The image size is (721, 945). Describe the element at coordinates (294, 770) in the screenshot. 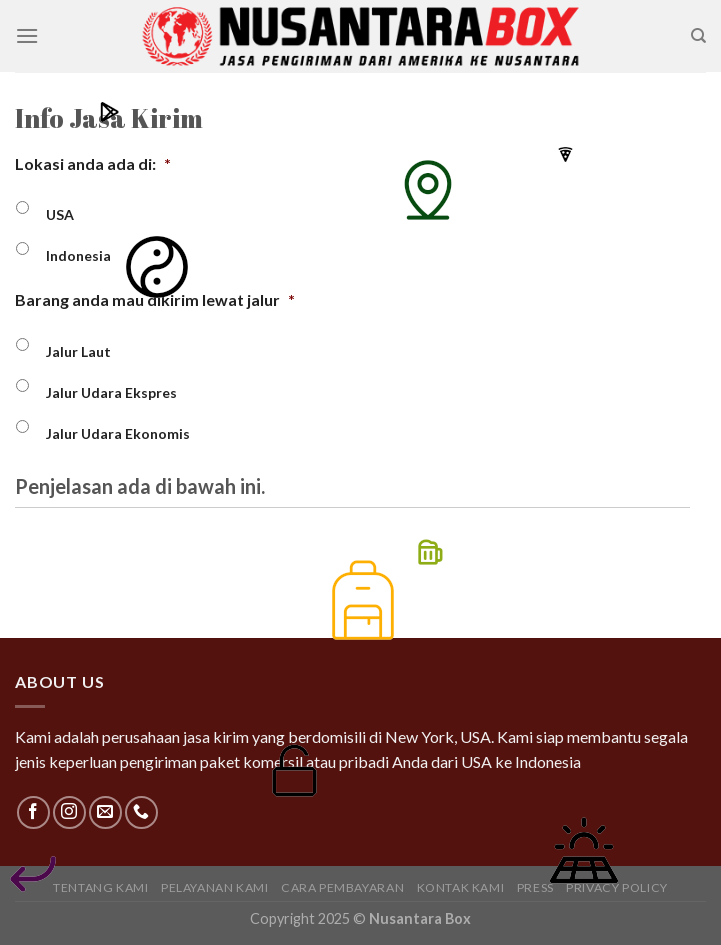

I see `unlock a file or resource` at that location.